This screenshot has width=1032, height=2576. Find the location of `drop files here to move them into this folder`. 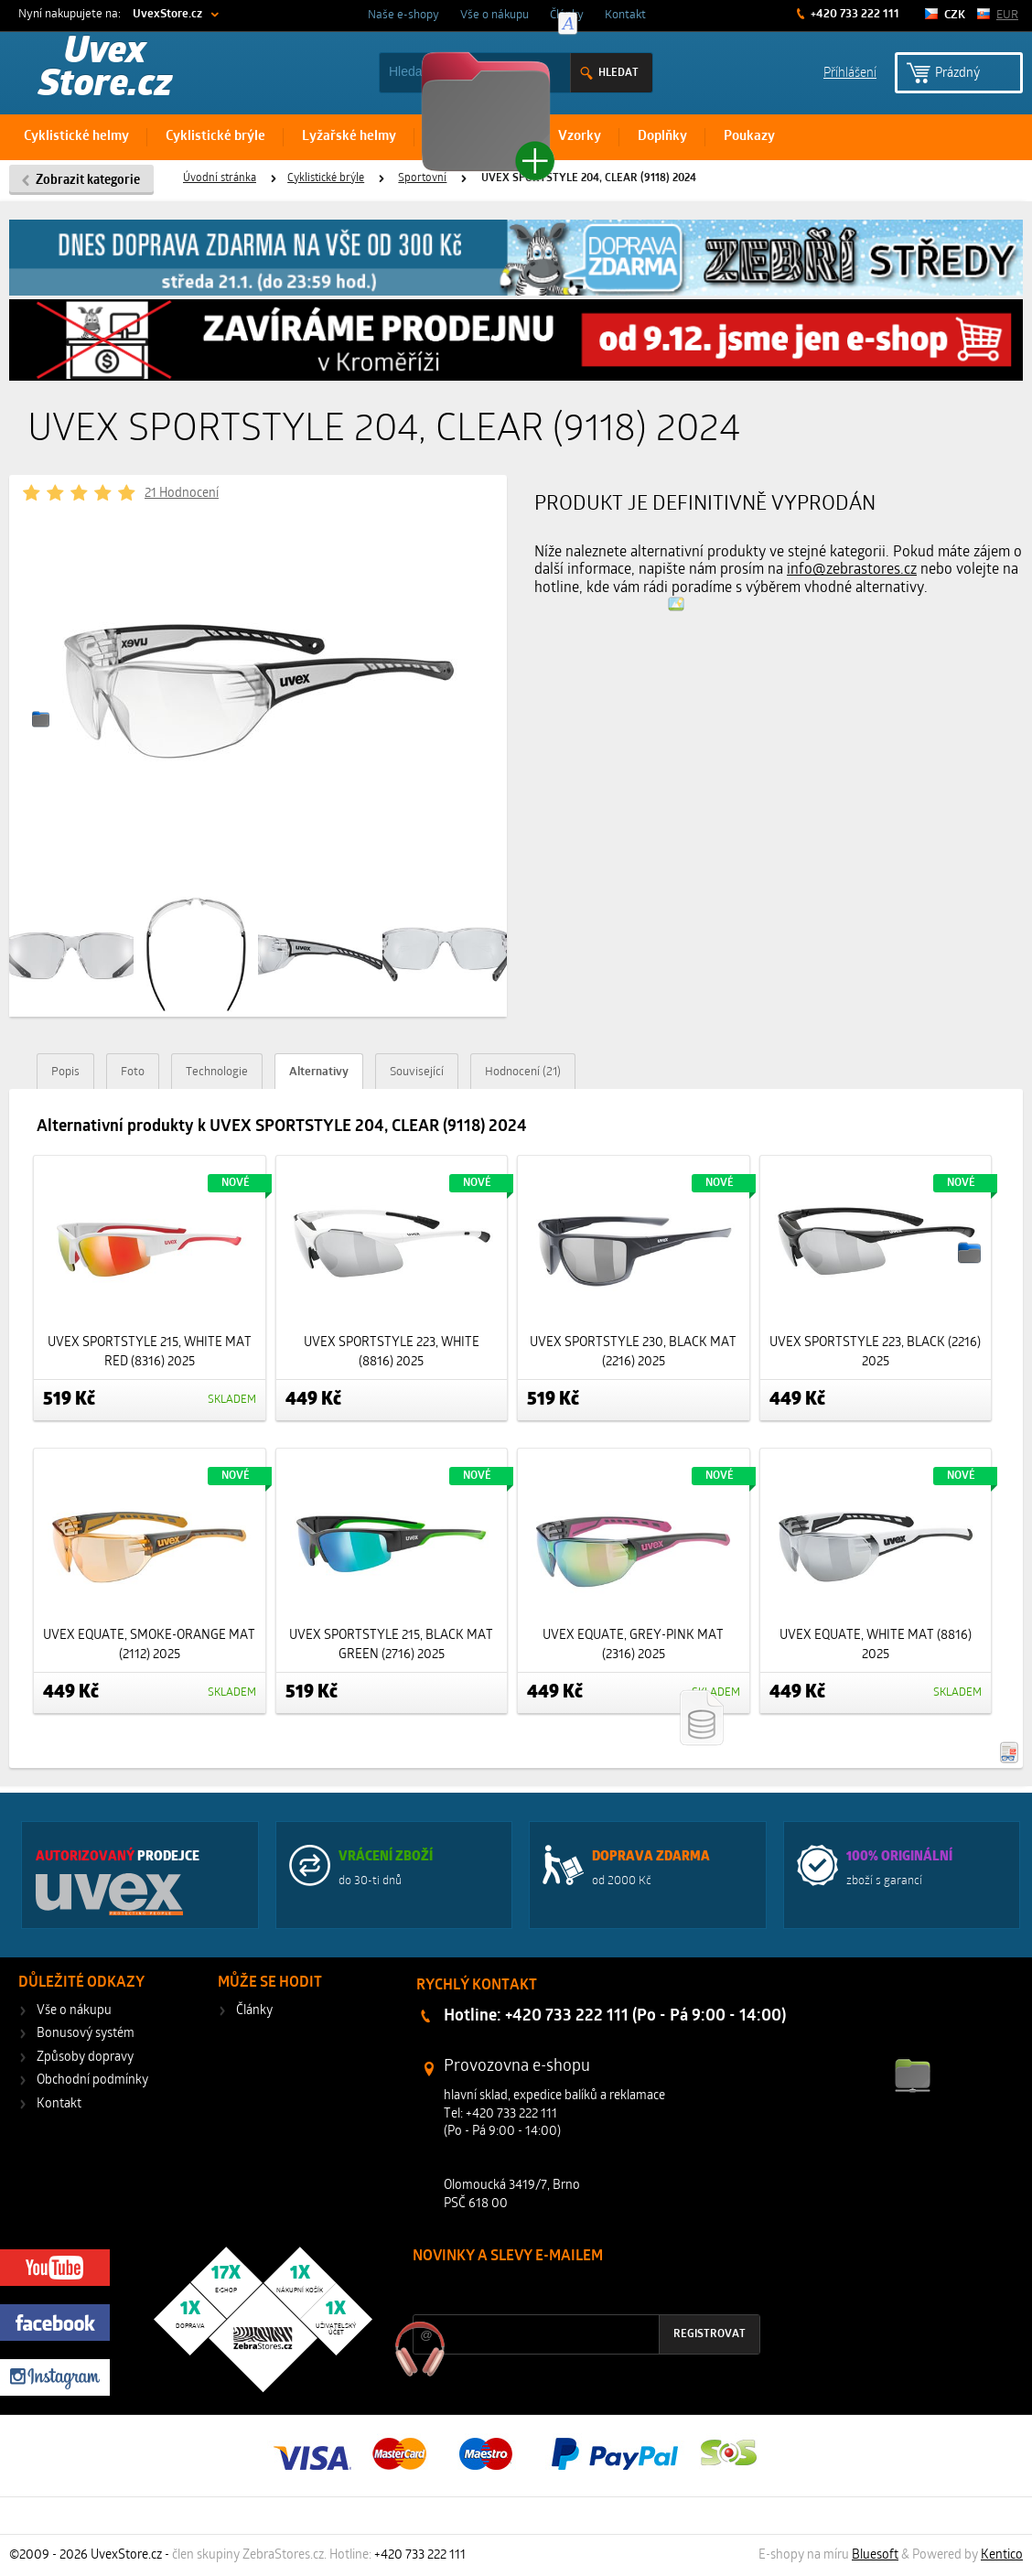

drop files here to move them into this folder is located at coordinates (969, 1252).